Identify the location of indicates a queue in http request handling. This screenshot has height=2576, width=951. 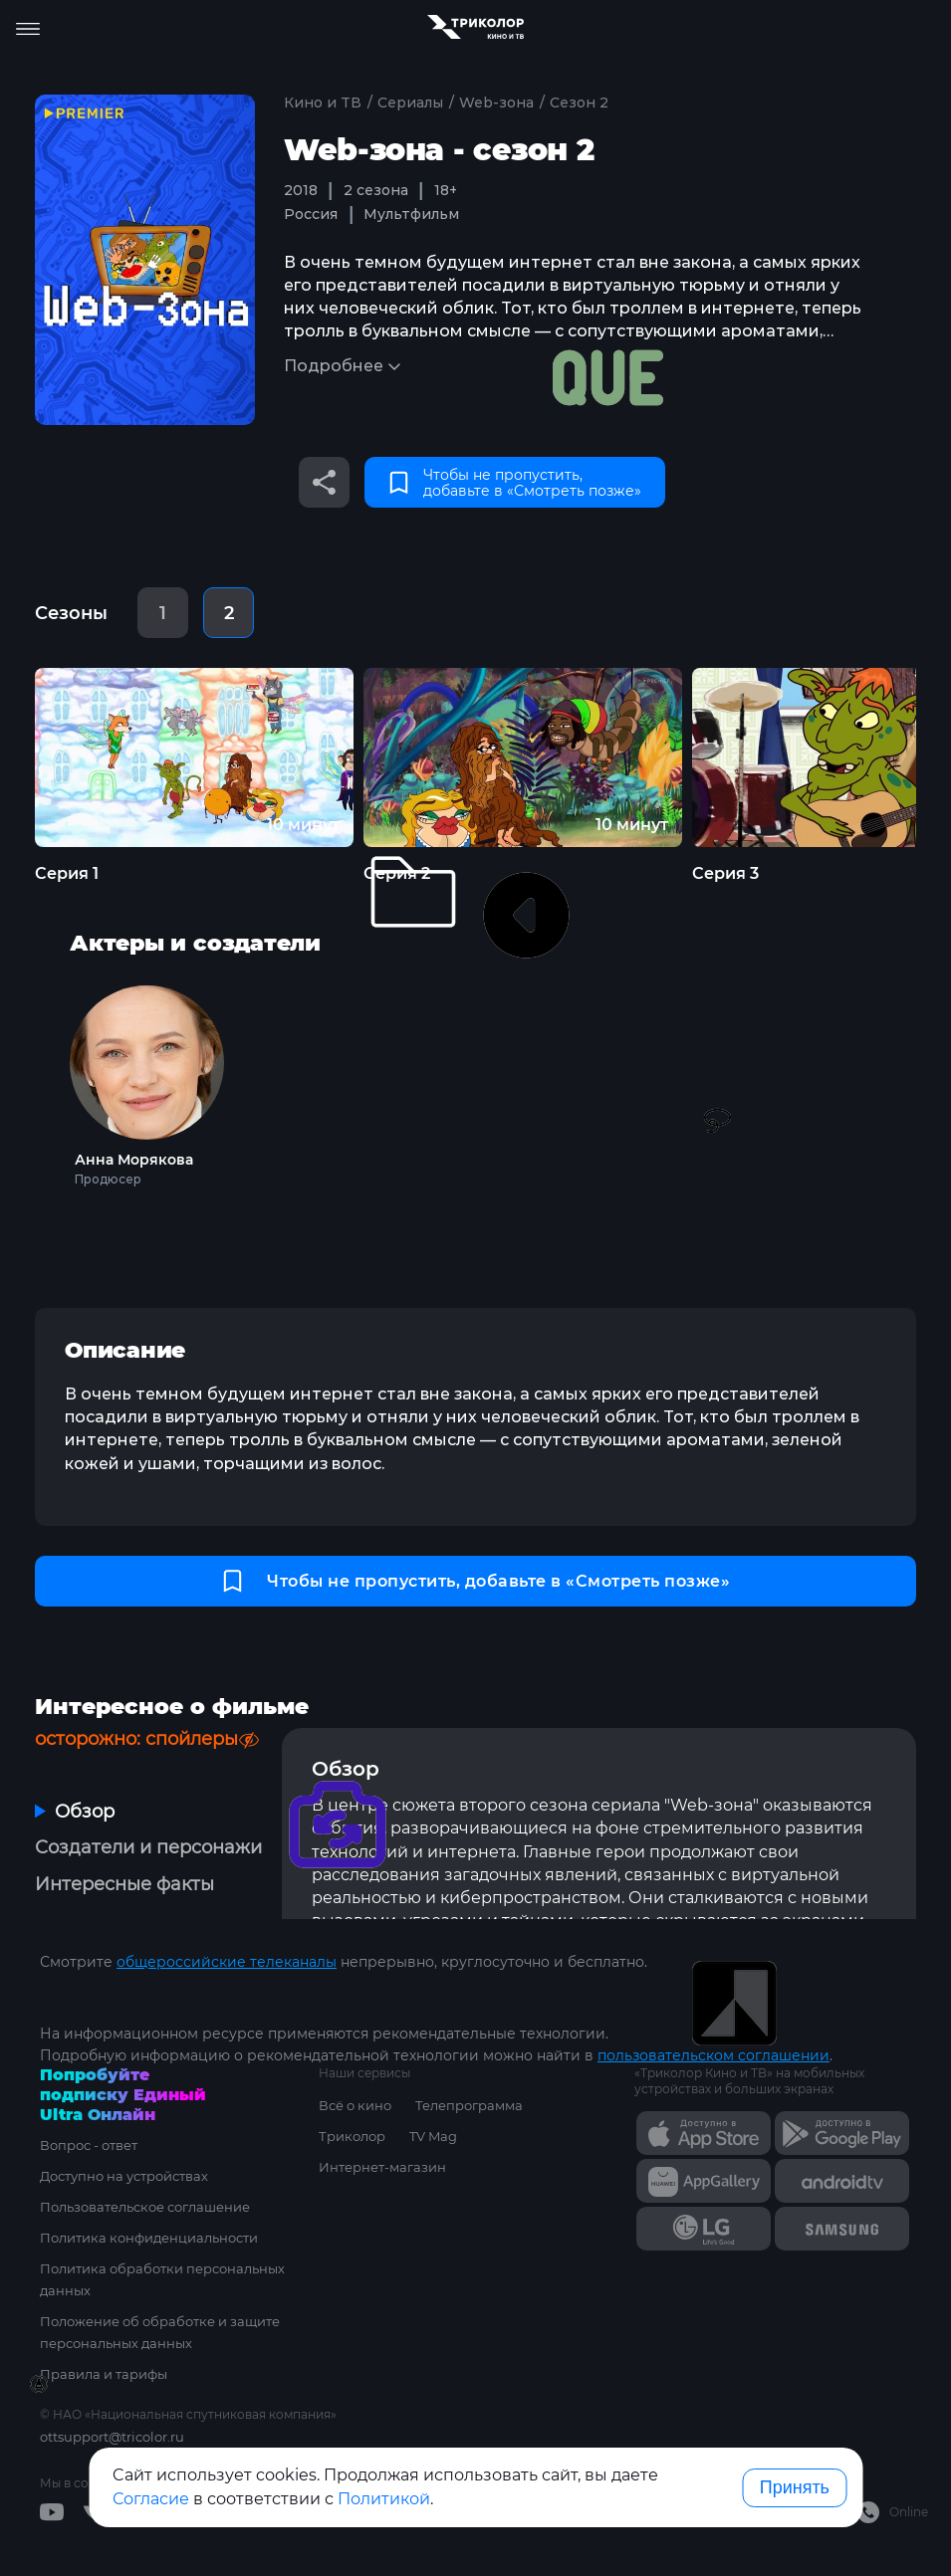
(607, 377).